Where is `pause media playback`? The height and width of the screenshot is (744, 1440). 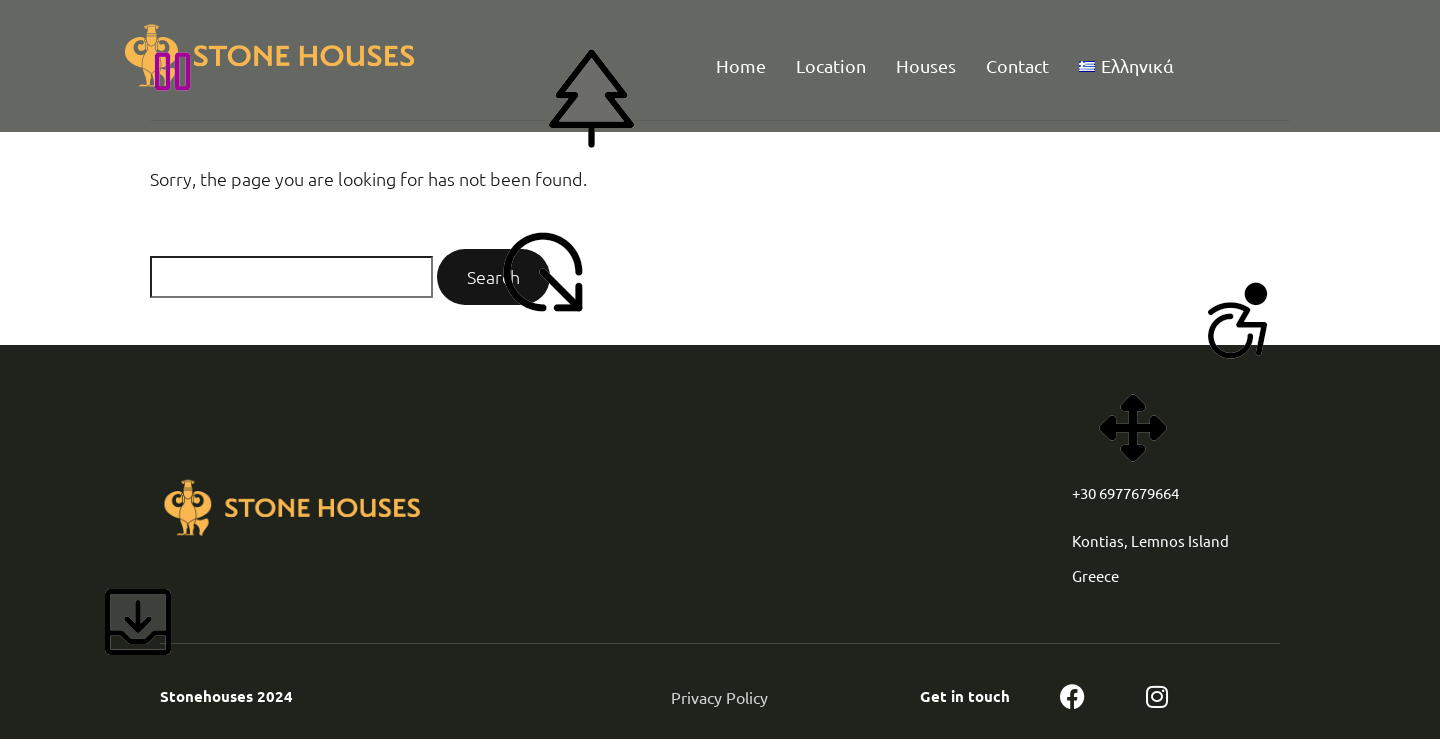 pause media playback is located at coordinates (172, 71).